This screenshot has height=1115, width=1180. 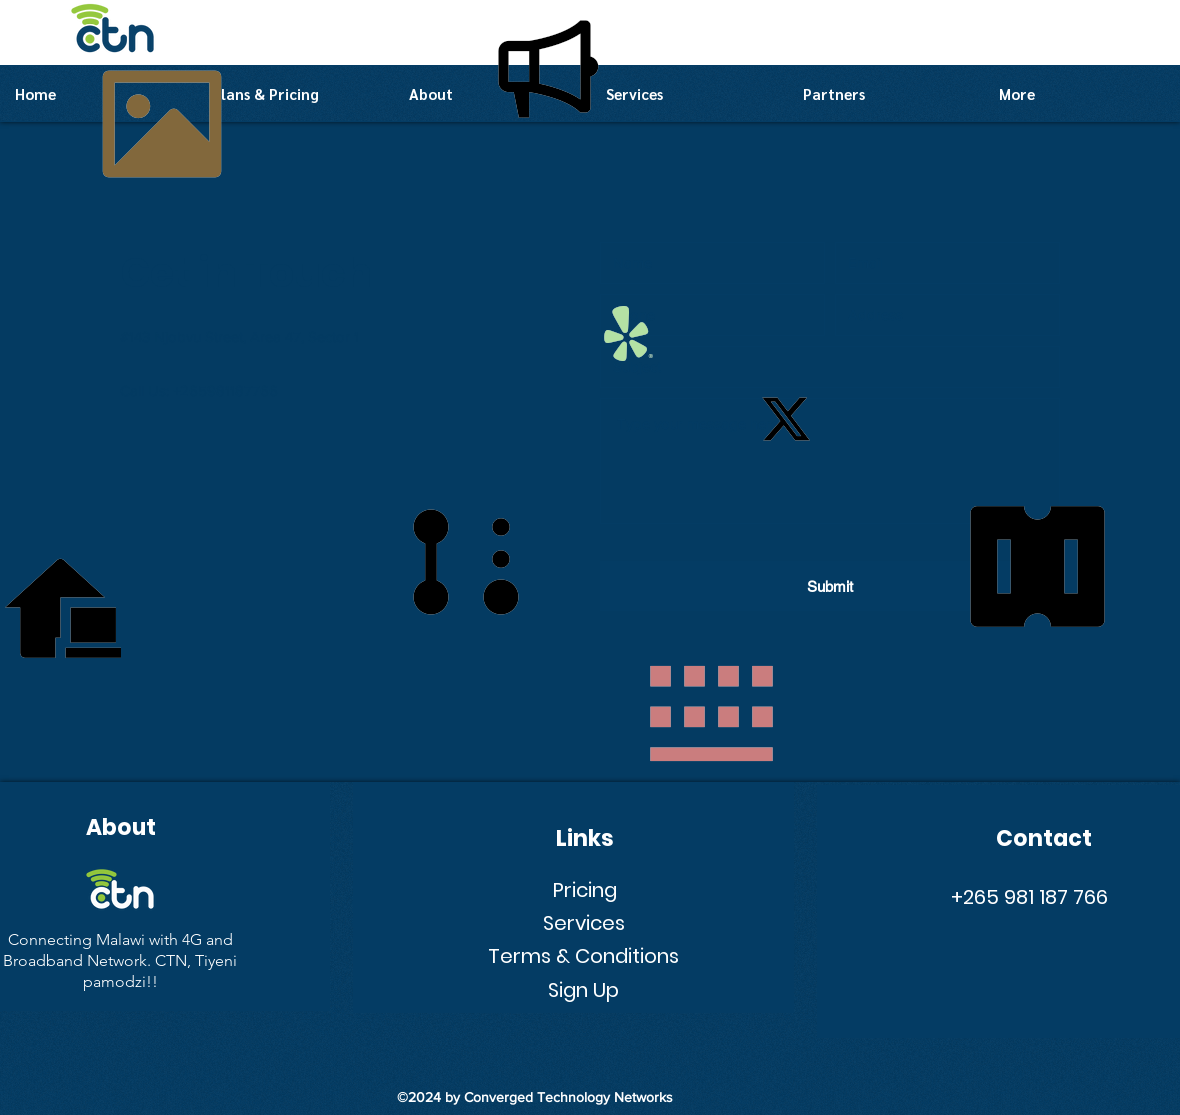 What do you see at coordinates (628, 333) in the screenshot?
I see `open the Yelp app` at bounding box center [628, 333].